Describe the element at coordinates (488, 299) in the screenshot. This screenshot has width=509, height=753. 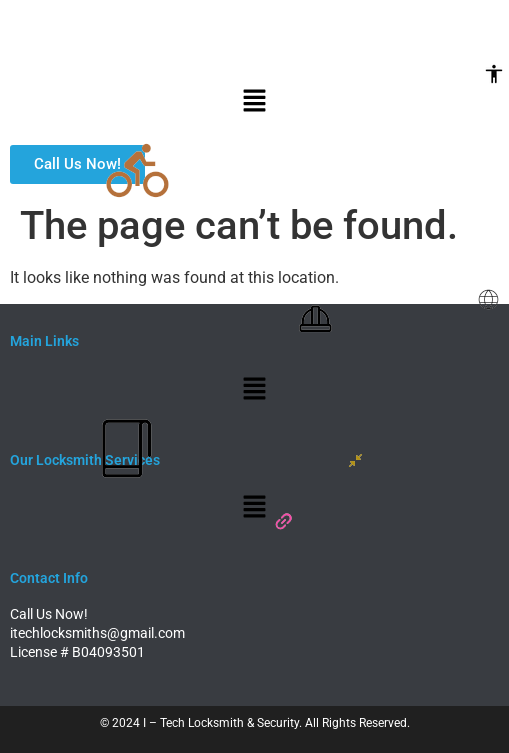
I see `switch to global or worldwide view` at that location.